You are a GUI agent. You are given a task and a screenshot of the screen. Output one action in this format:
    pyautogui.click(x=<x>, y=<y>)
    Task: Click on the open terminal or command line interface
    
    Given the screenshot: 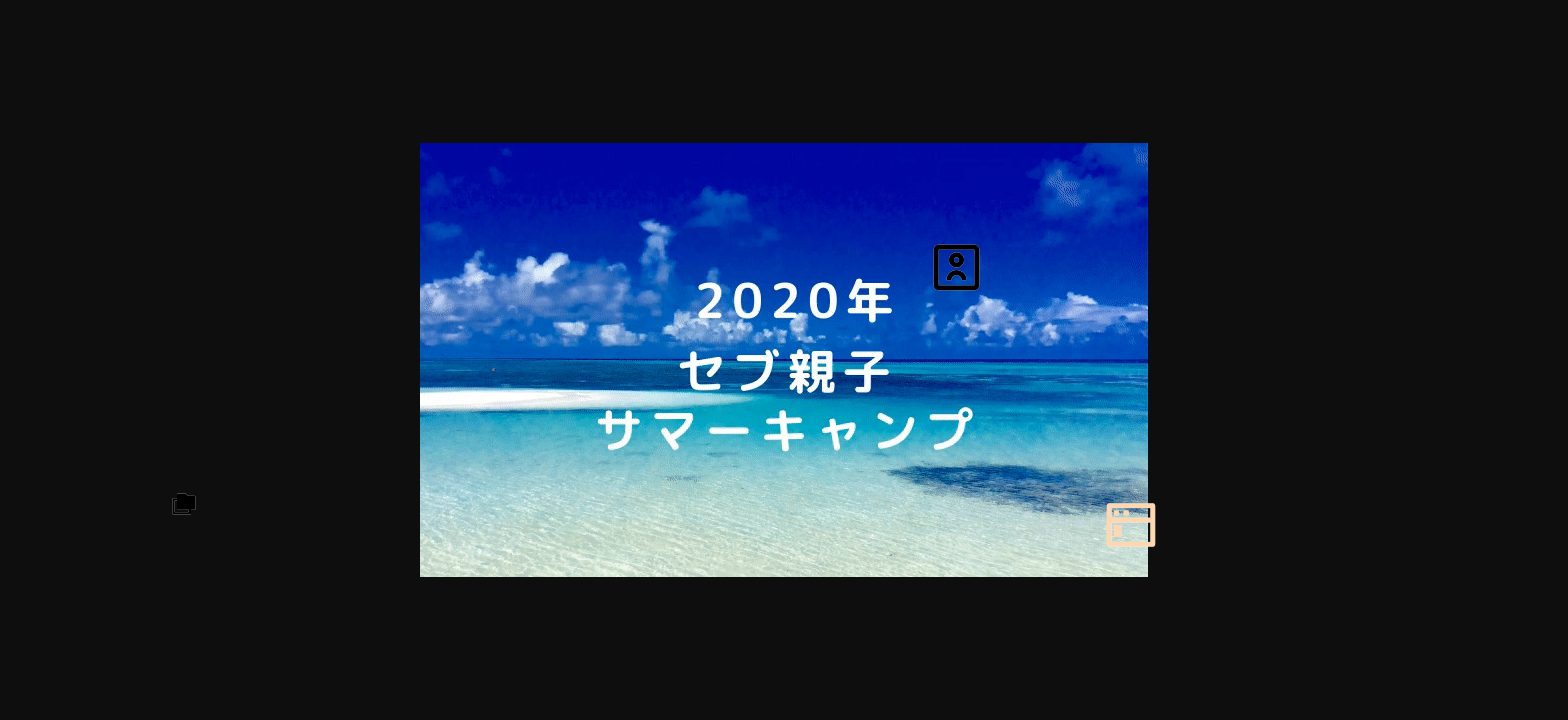 What is the action you would take?
    pyautogui.click(x=1131, y=525)
    